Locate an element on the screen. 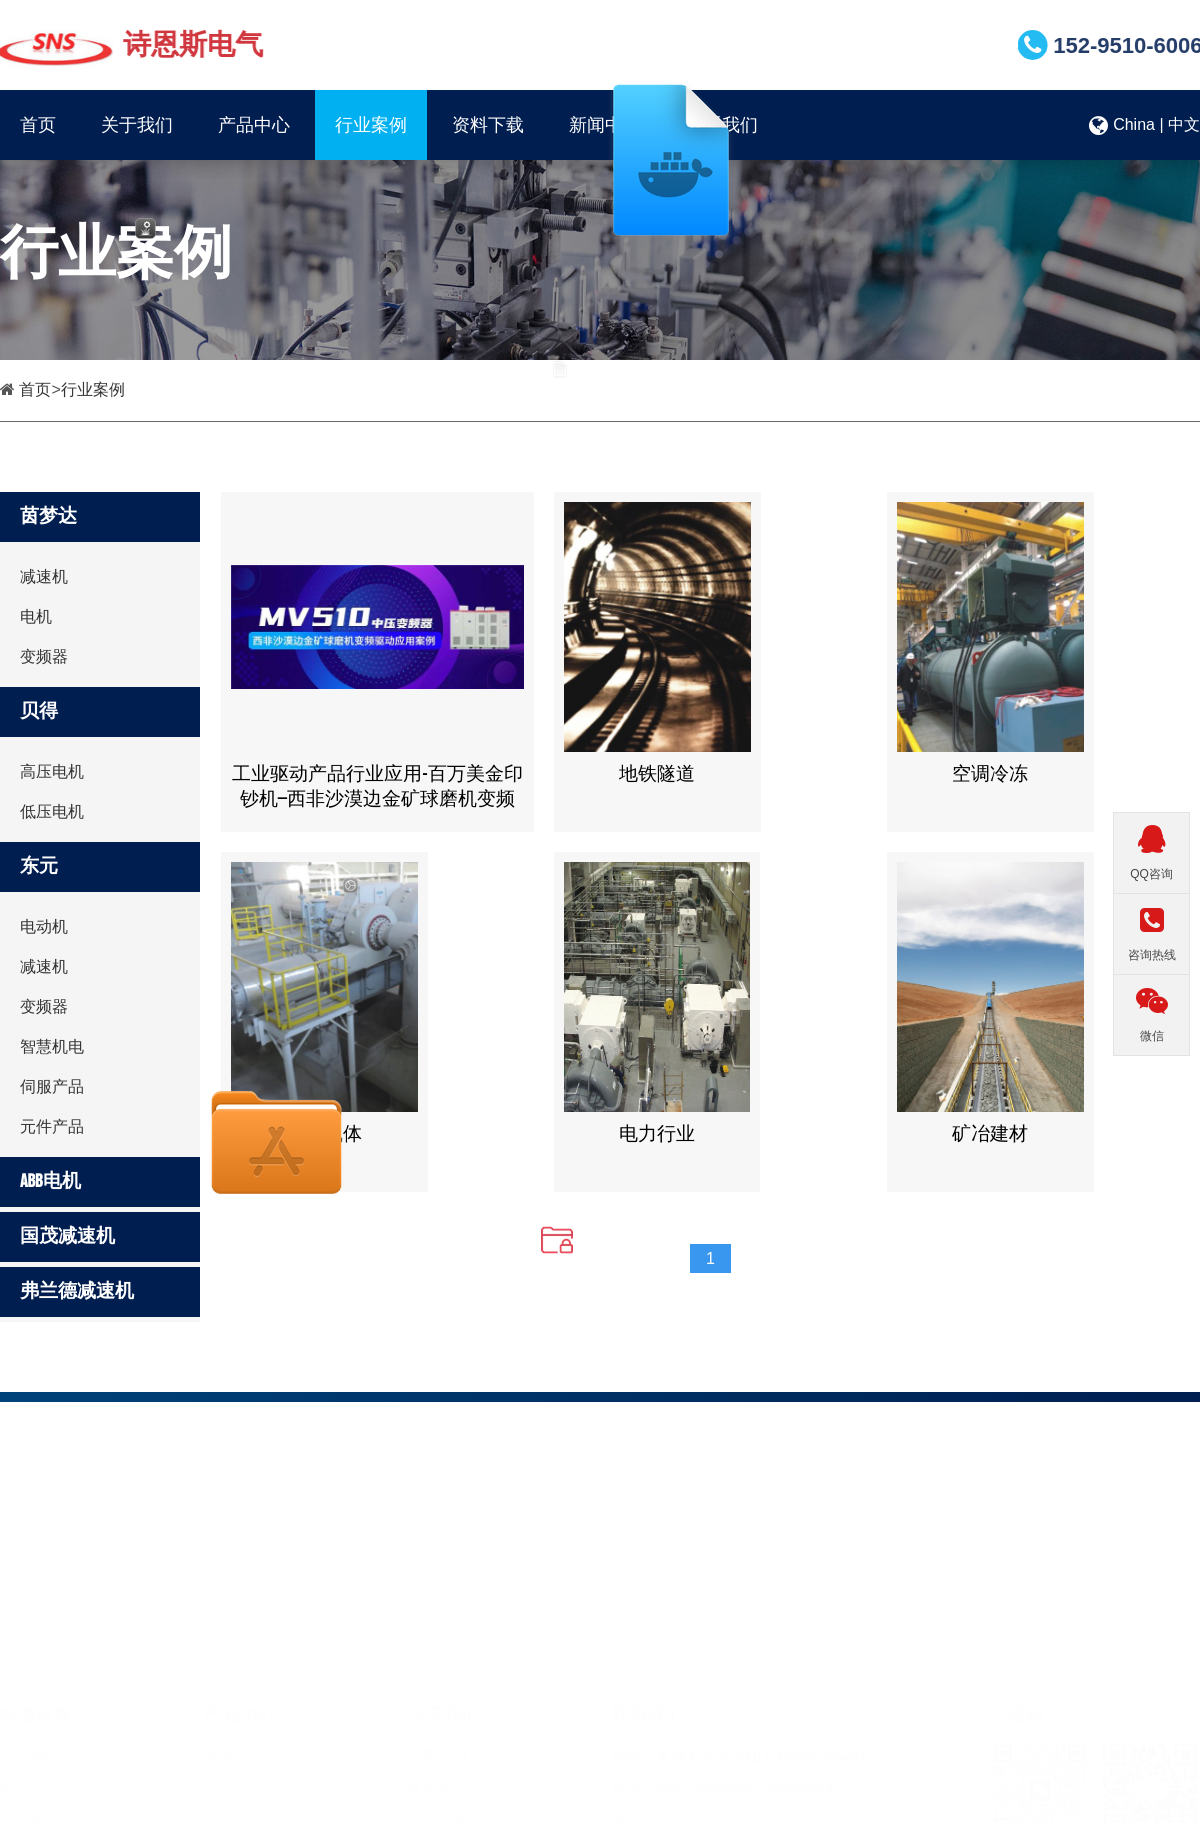 This screenshot has width=1200, height=1823. a dockerfile or docker configuration file is located at coordinates (671, 163).